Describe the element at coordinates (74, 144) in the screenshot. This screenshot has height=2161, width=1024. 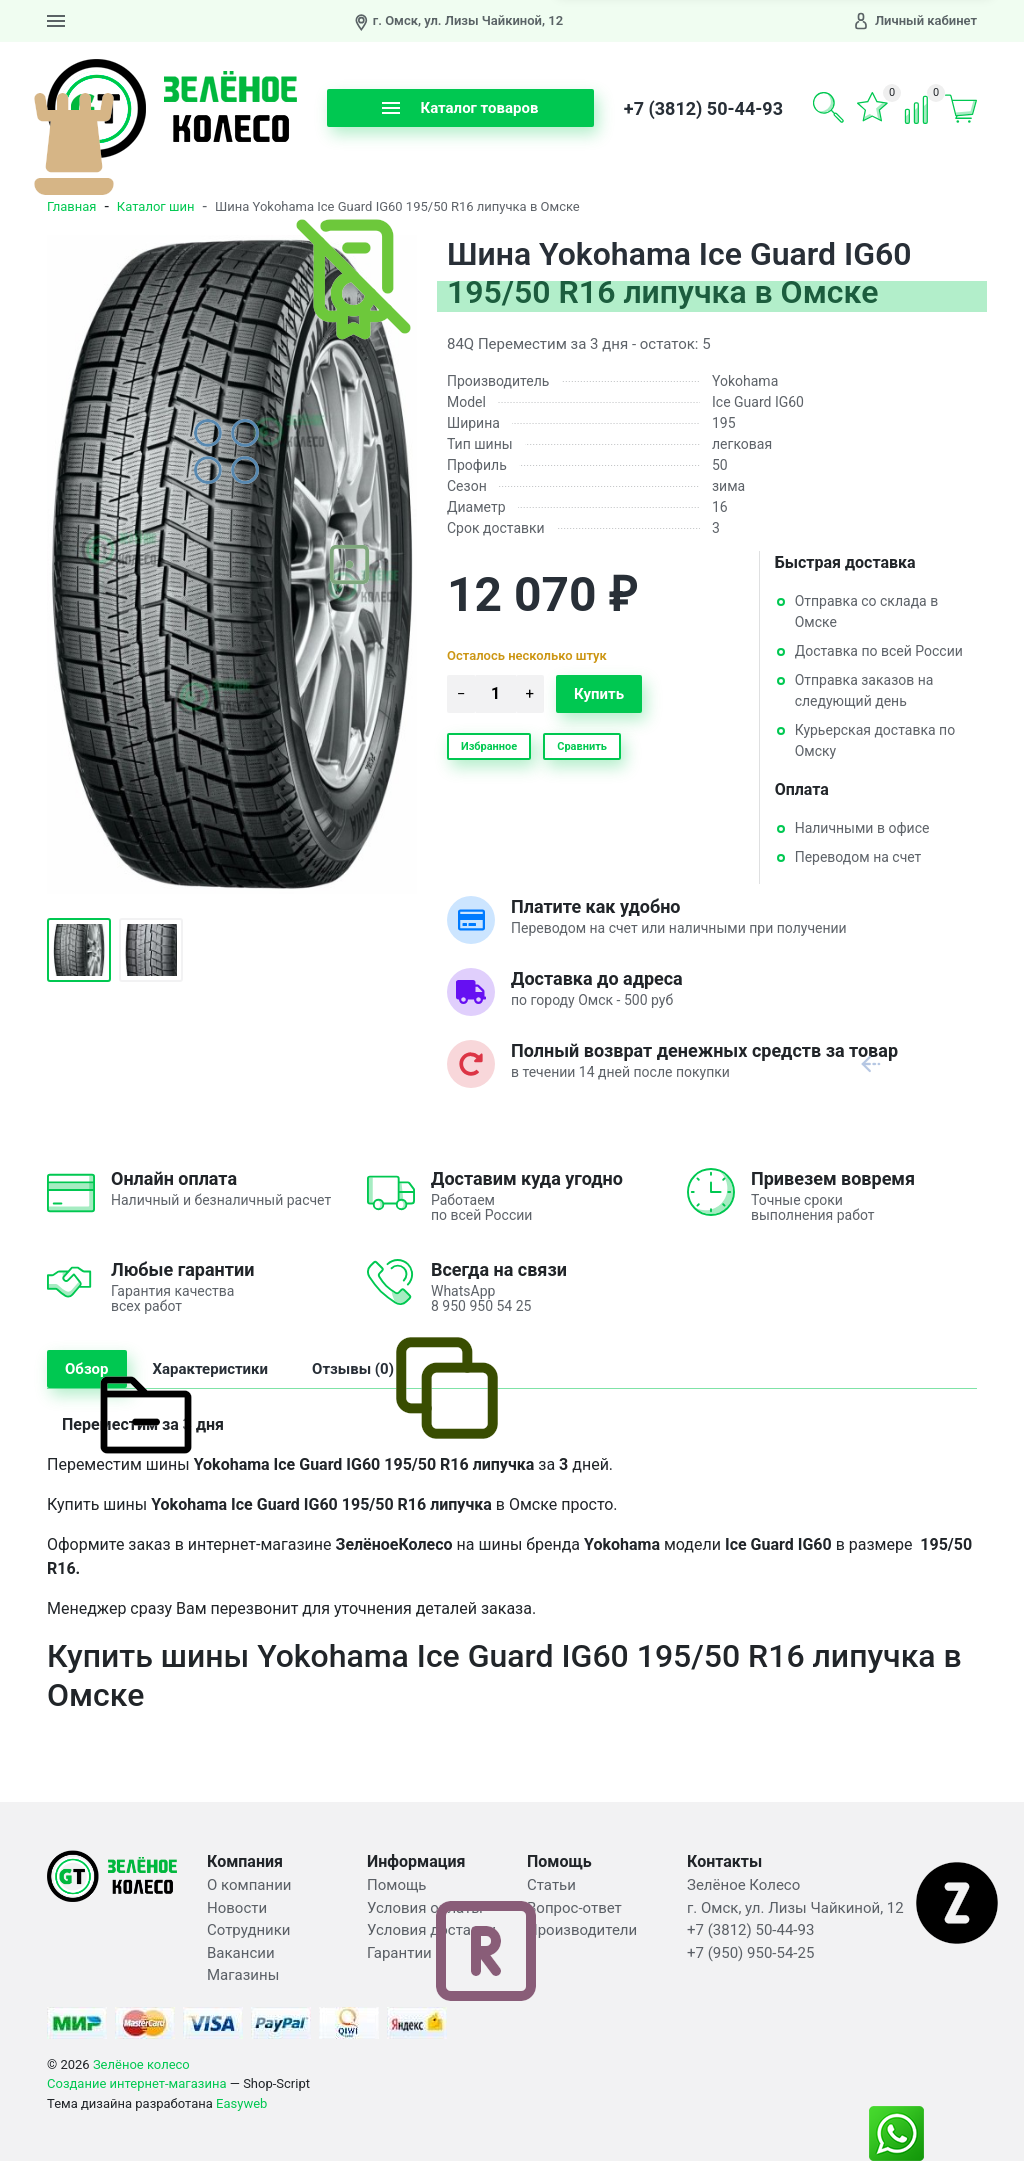
I see `play chess or access board games` at that location.